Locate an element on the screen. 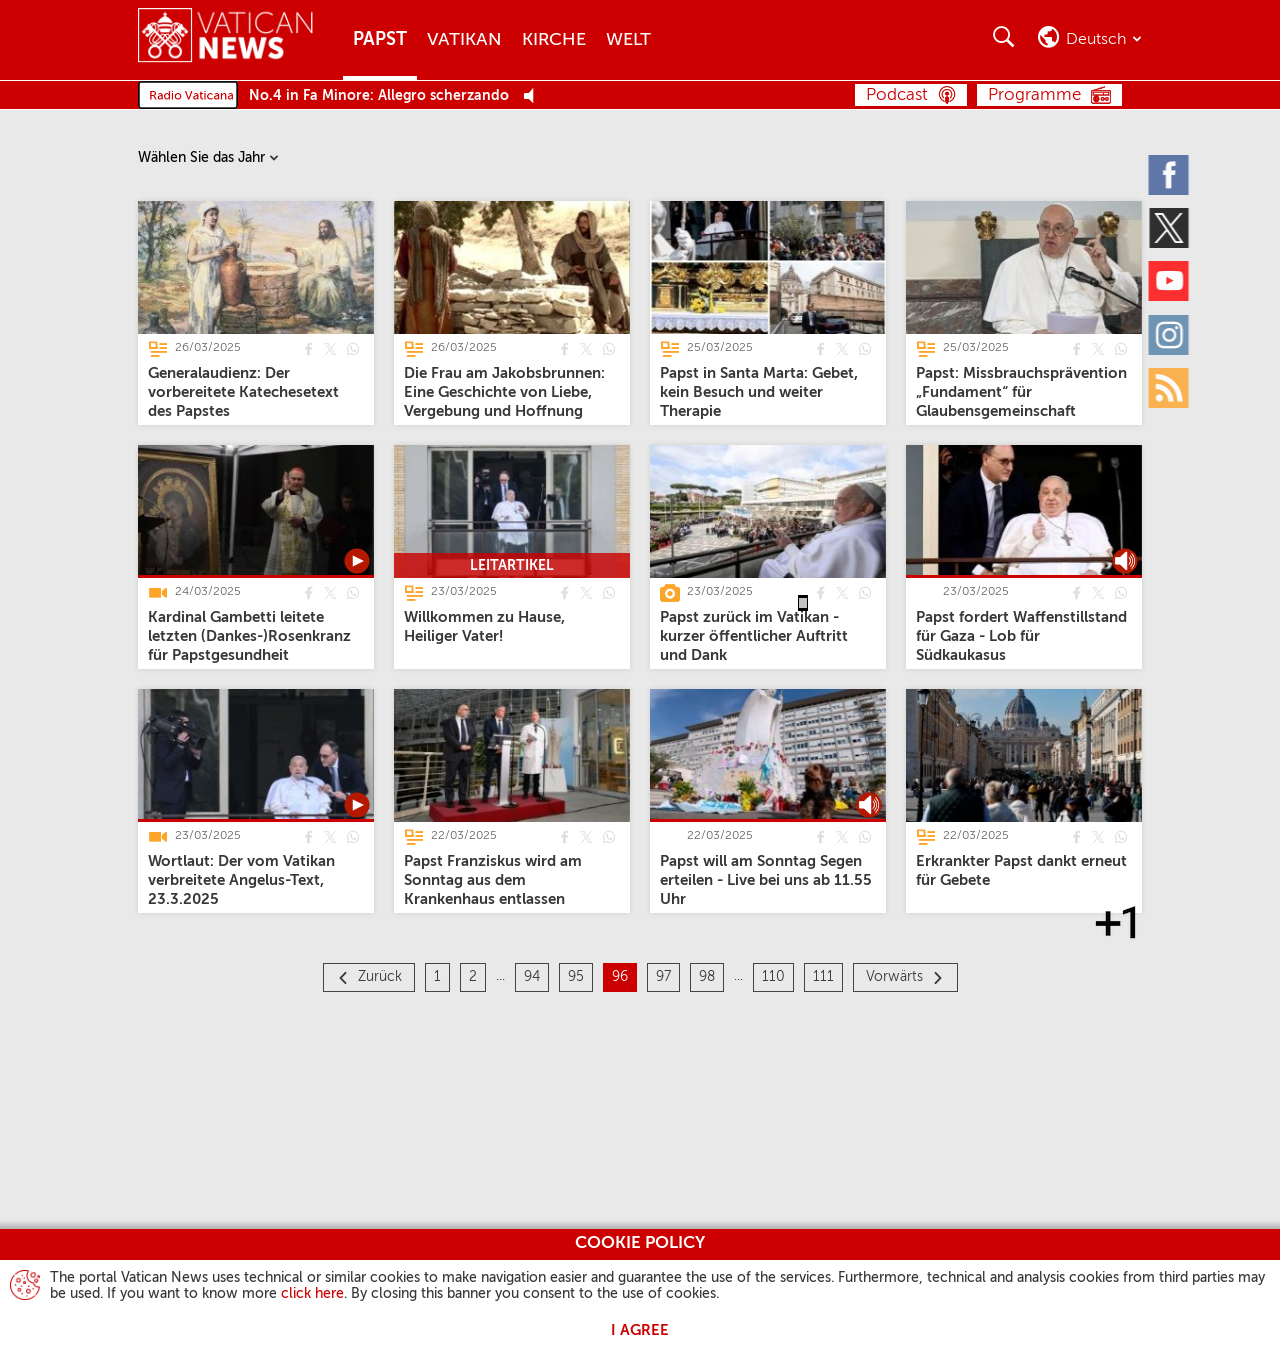  increase exposure by one stop is located at coordinates (1115, 923).